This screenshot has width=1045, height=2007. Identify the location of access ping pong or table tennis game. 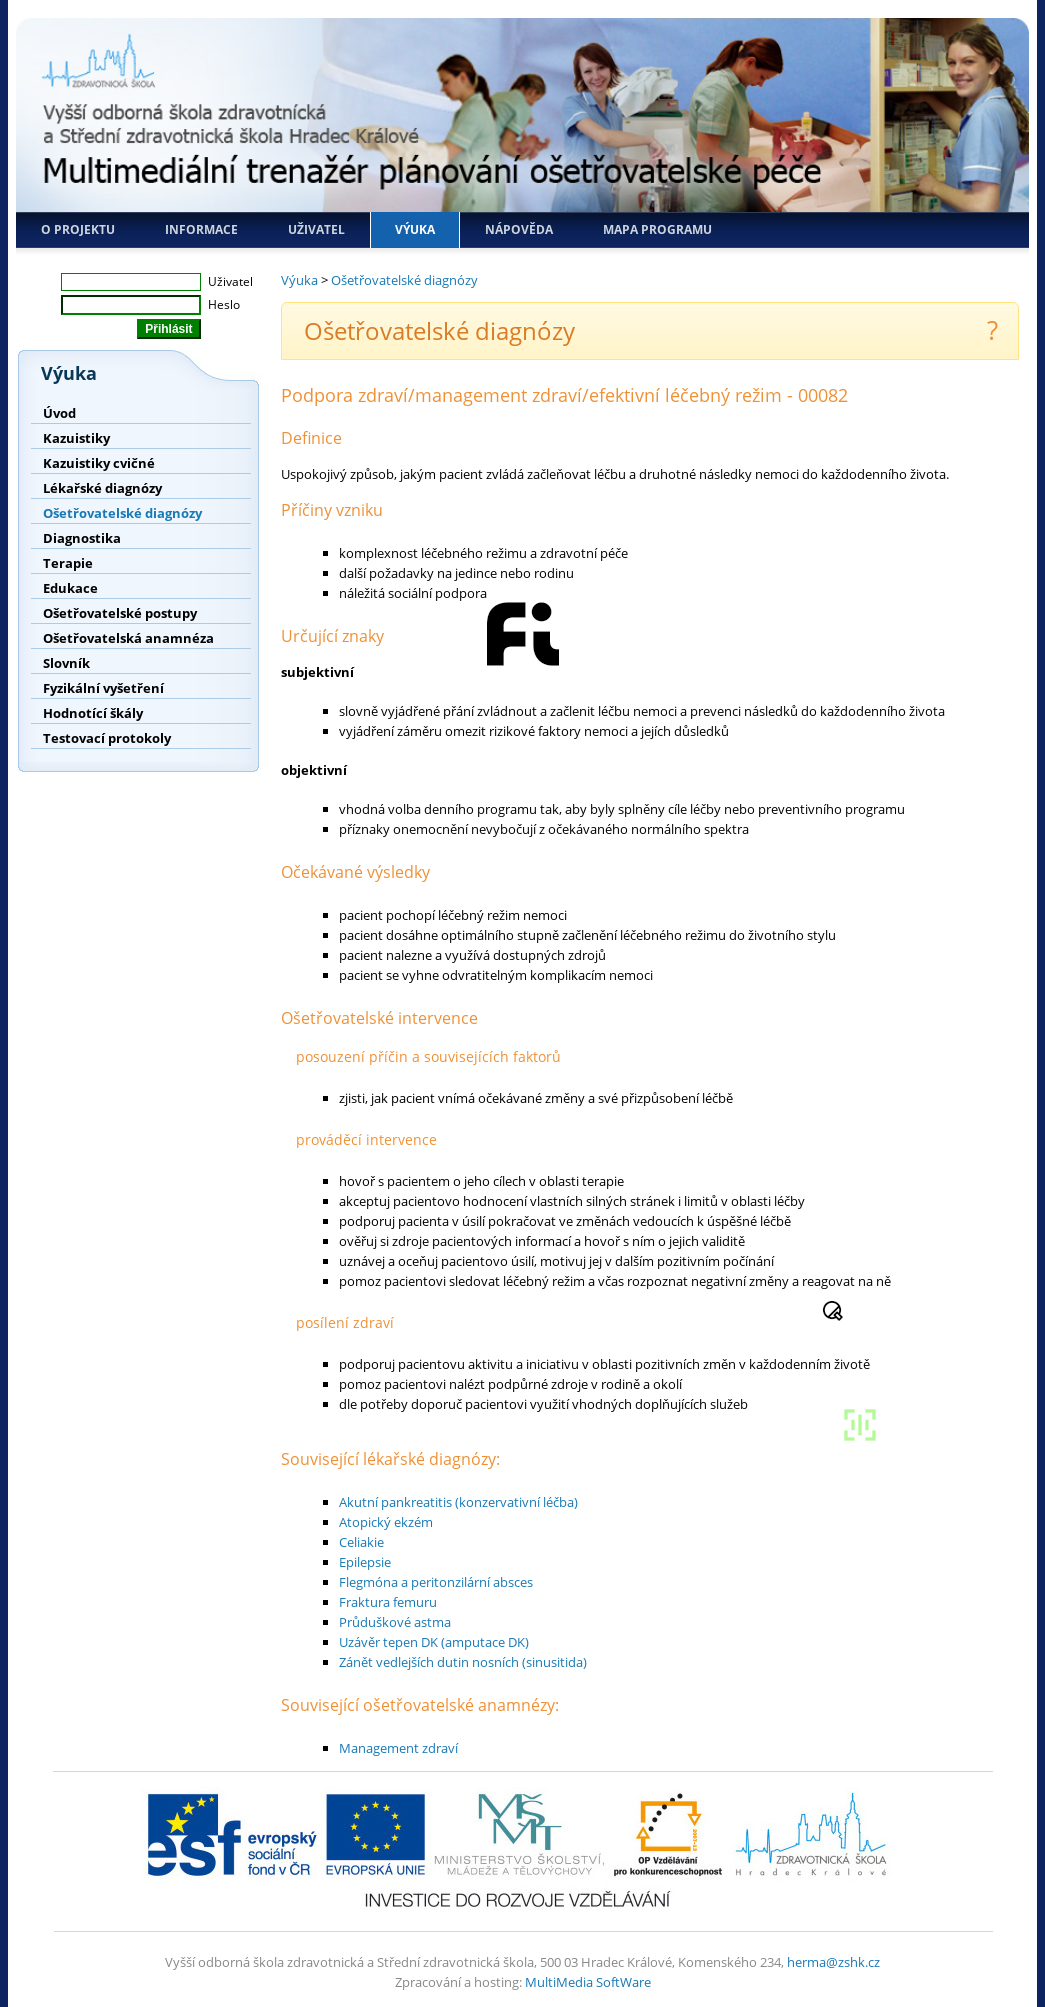
(832, 1310).